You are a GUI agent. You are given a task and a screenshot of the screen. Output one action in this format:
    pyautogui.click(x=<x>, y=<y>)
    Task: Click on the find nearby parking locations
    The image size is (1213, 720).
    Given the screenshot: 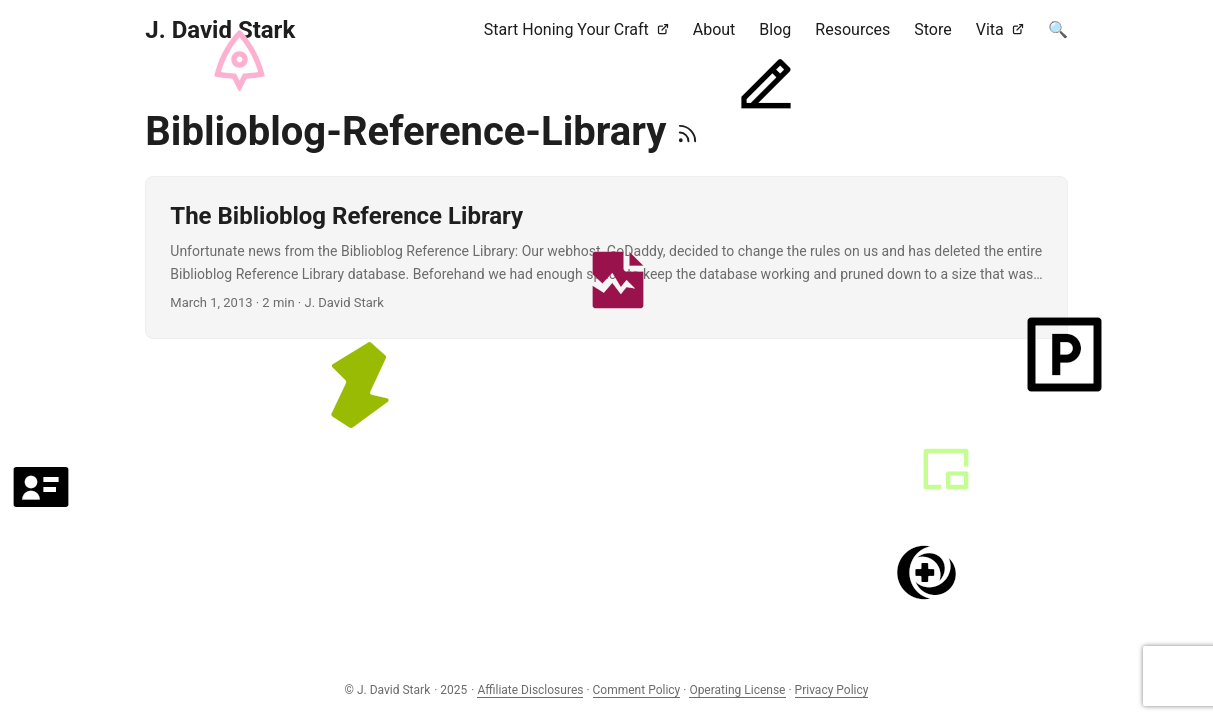 What is the action you would take?
    pyautogui.click(x=1064, y=354)
    